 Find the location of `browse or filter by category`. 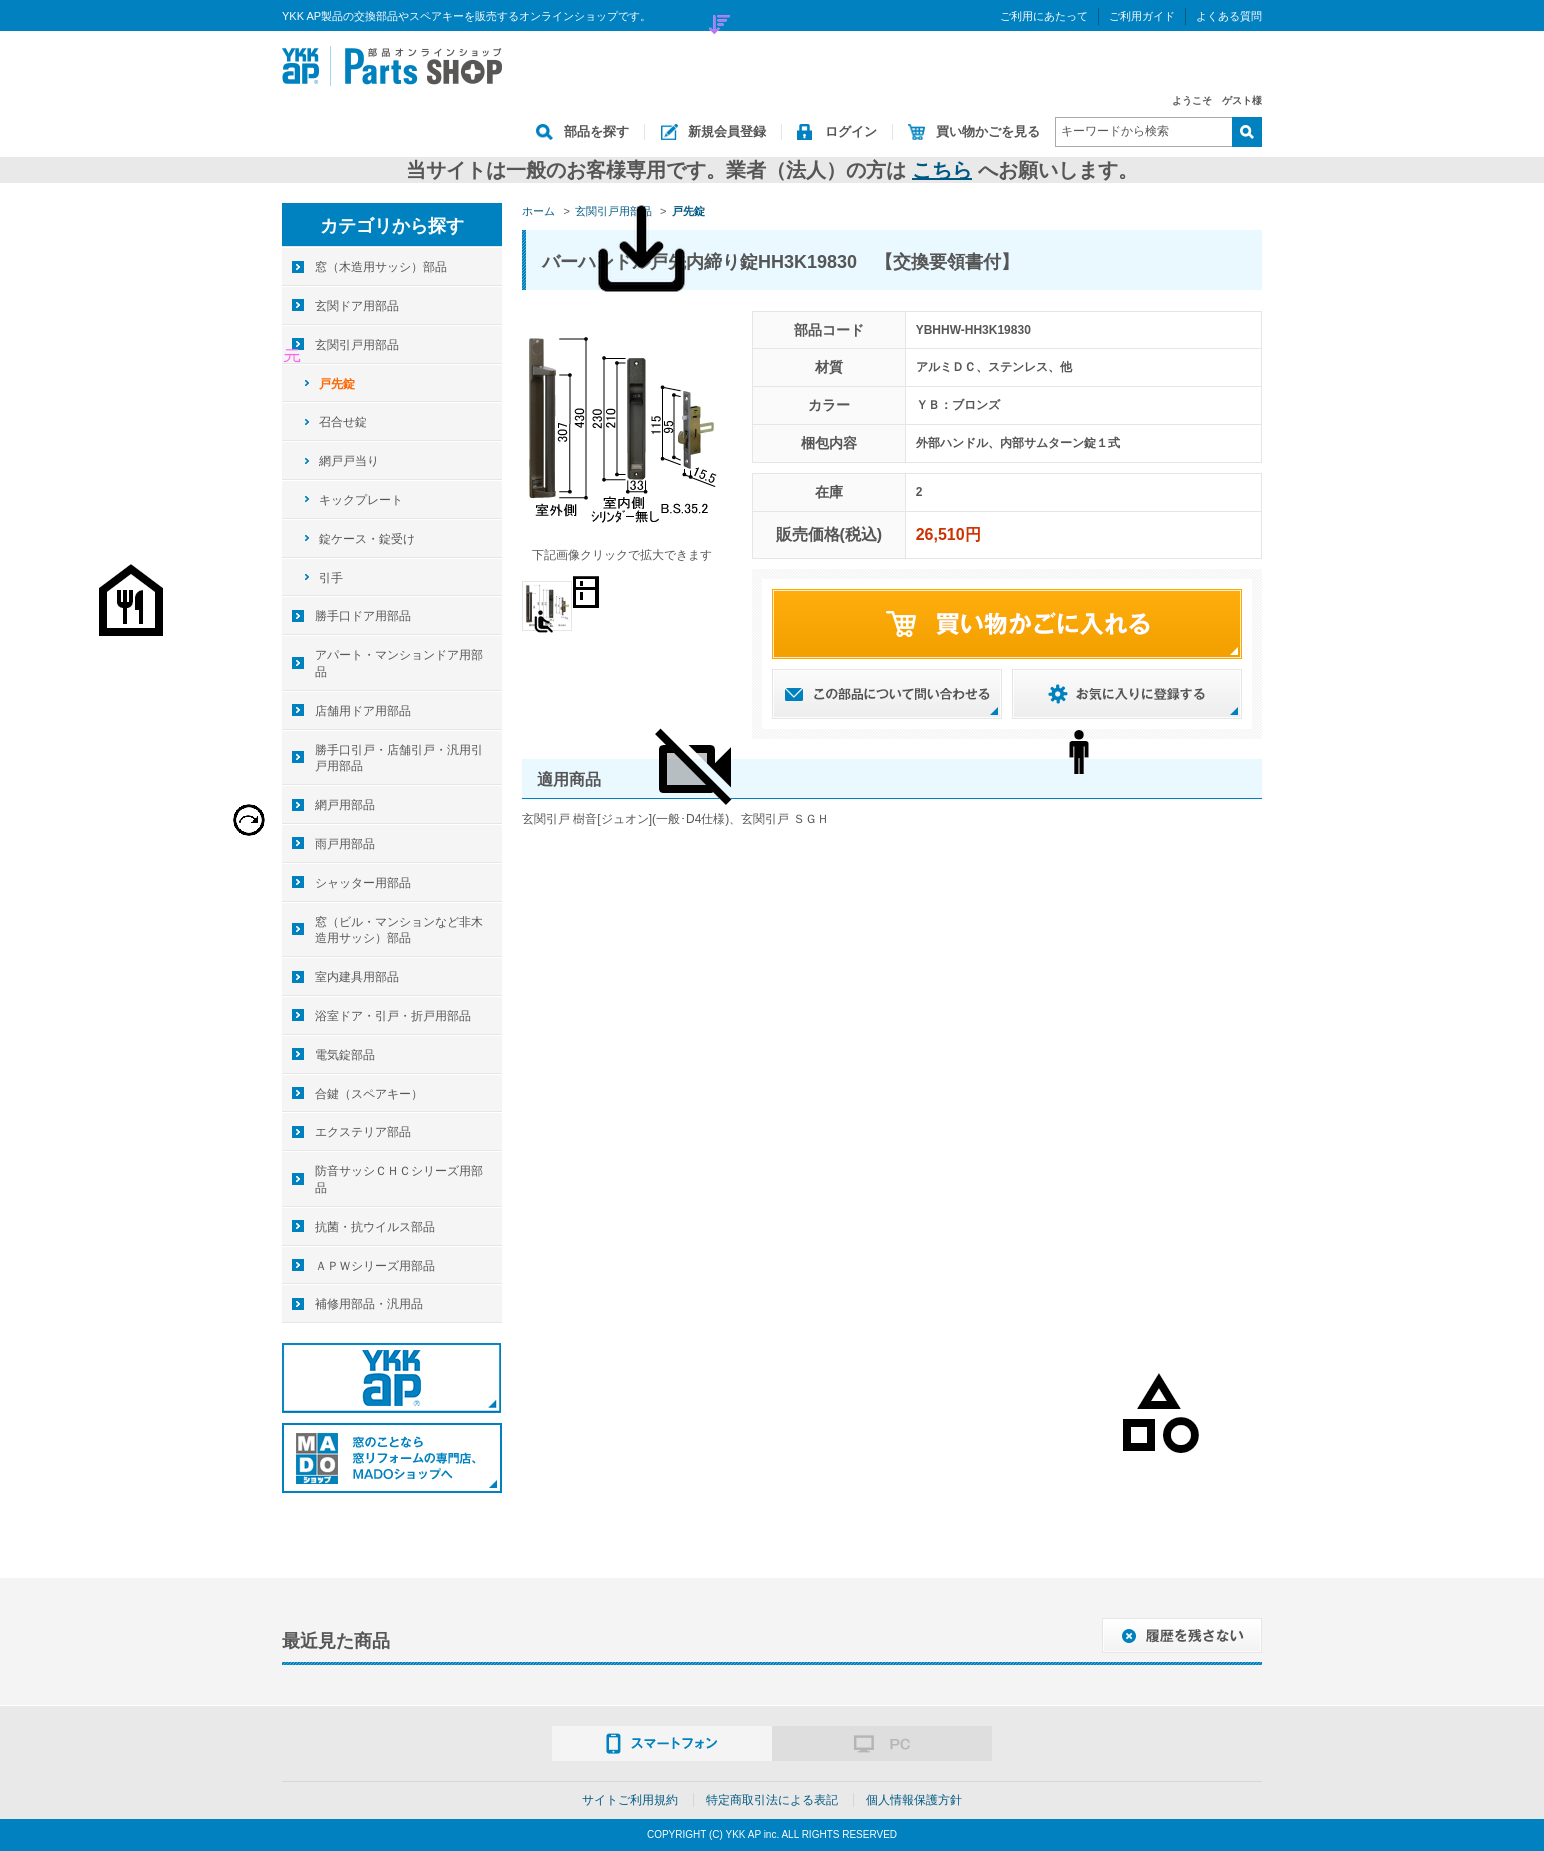

browse or filter by category is located at coordinates (1159, 1413).